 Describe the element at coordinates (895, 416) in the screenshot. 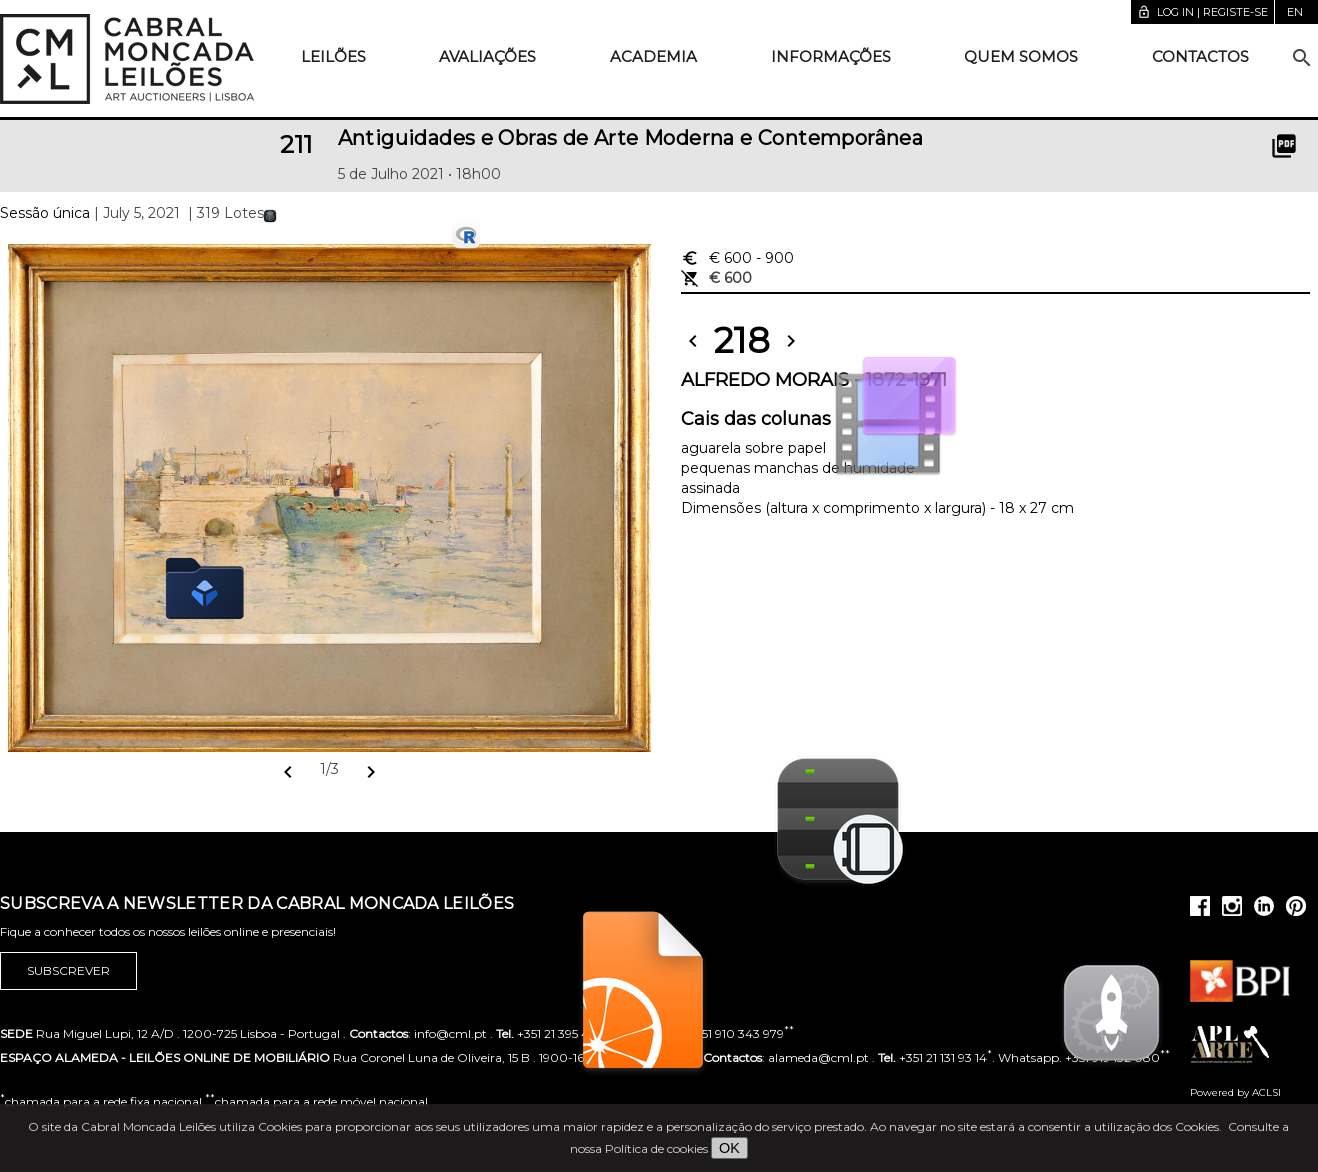

I see `apply filters to video clips in iMovie` at that location.